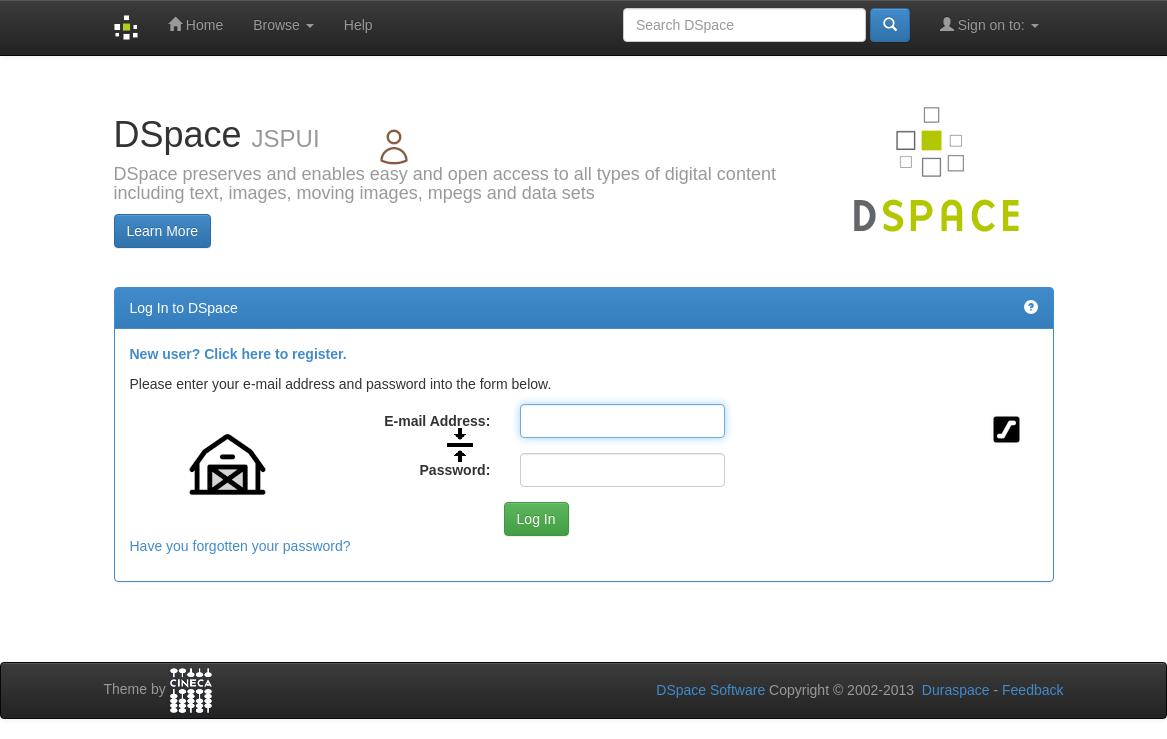 The width and height of the screenshot is (1167, 739). What do you see at coordinates (394, 147) in the screenshot?
I see `view your profile` at bounding box center [394, 147].